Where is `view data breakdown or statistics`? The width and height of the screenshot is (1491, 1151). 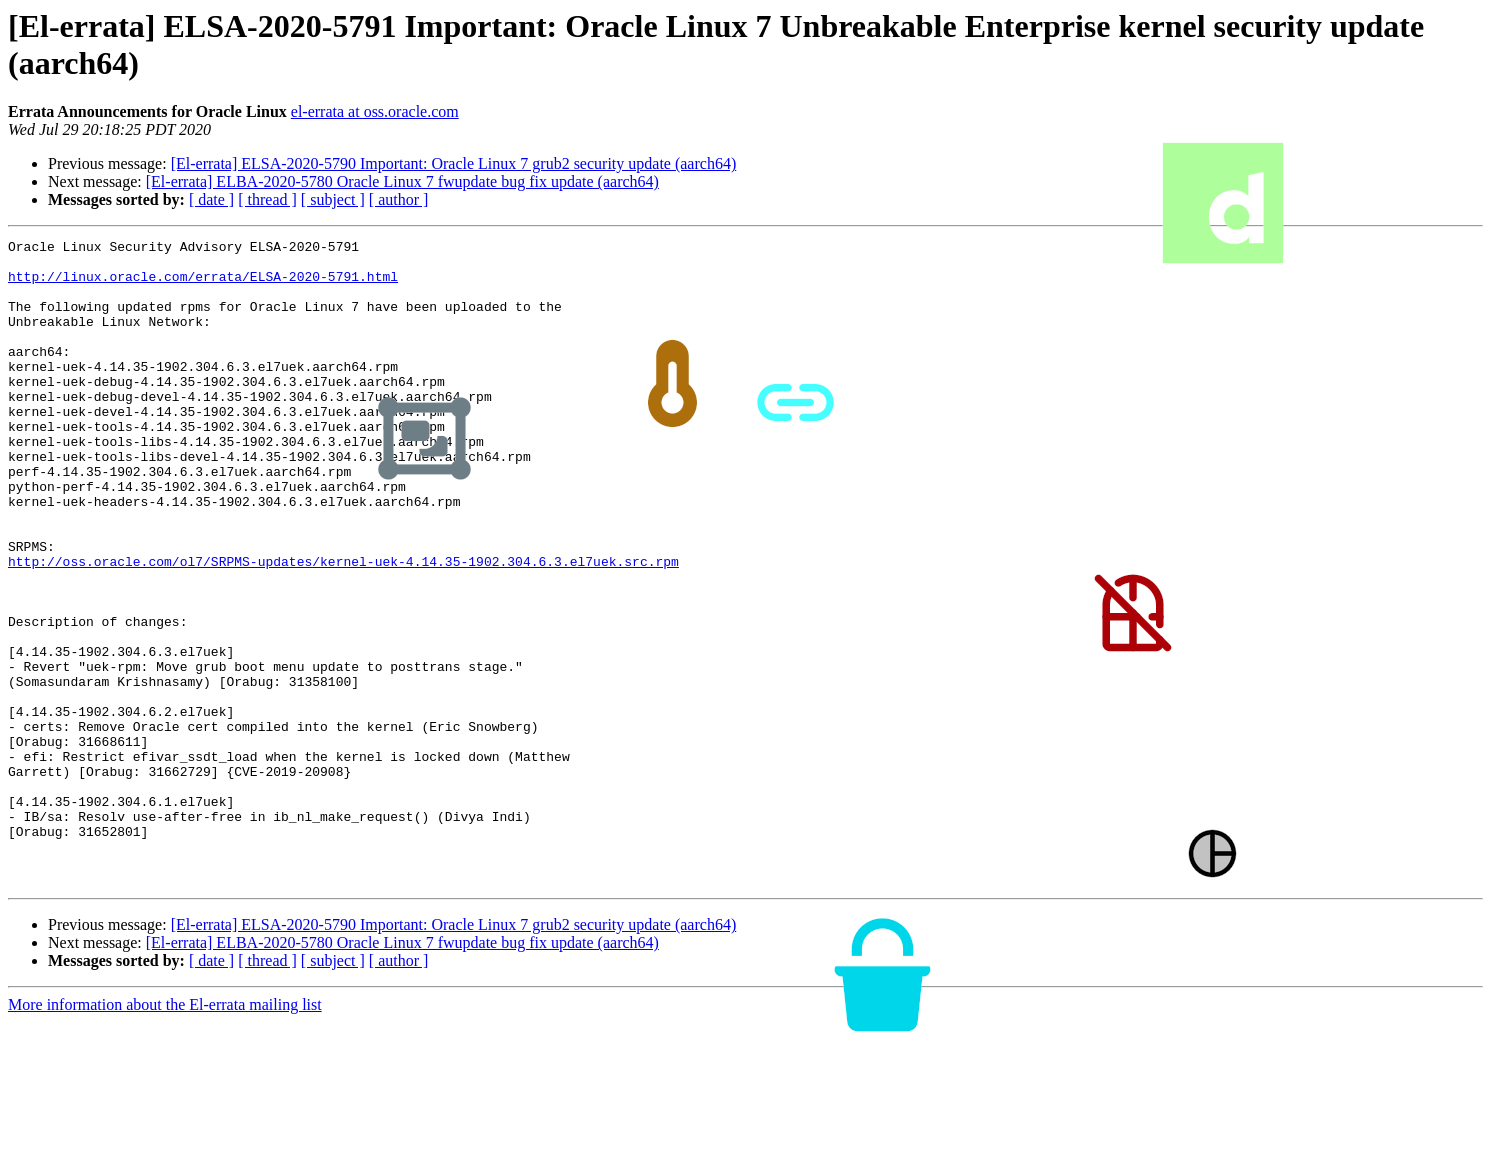 view data breakdown or statistics is located at coordinates (1212, 853).